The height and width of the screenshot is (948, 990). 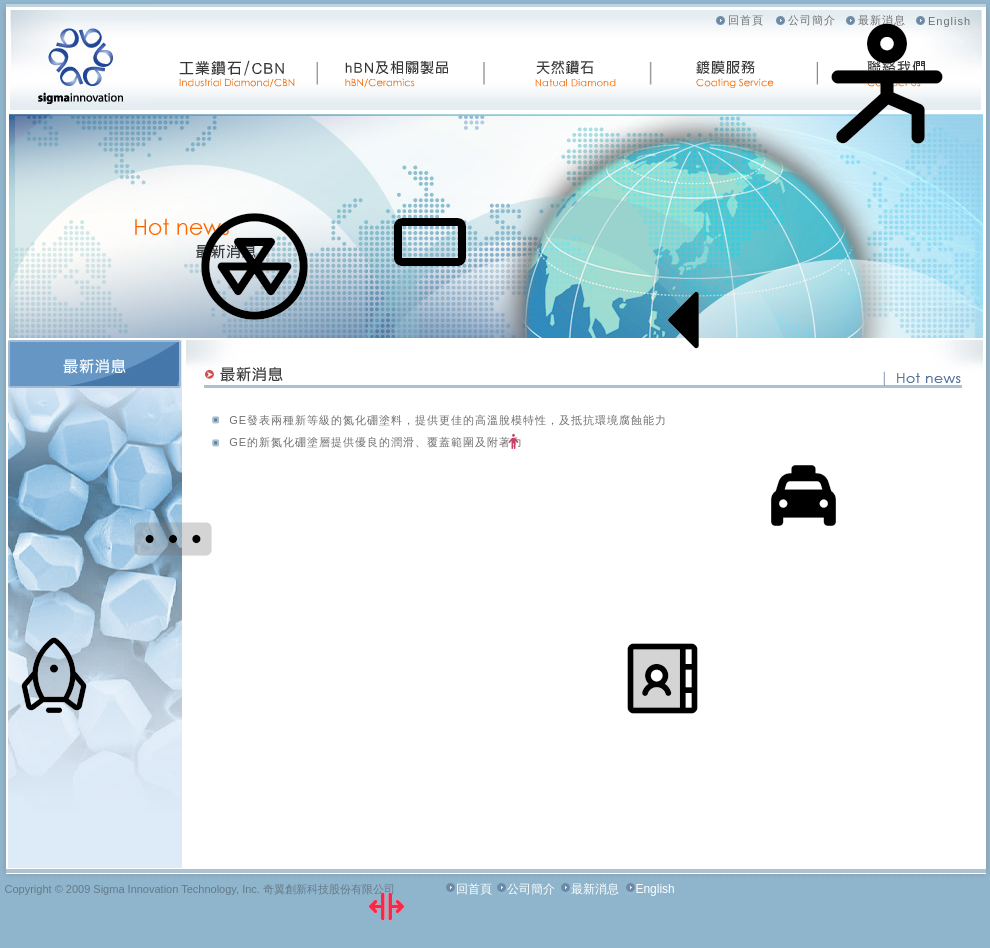 I want to click on request a taxi or cab ride, so click(x=803, y=497).